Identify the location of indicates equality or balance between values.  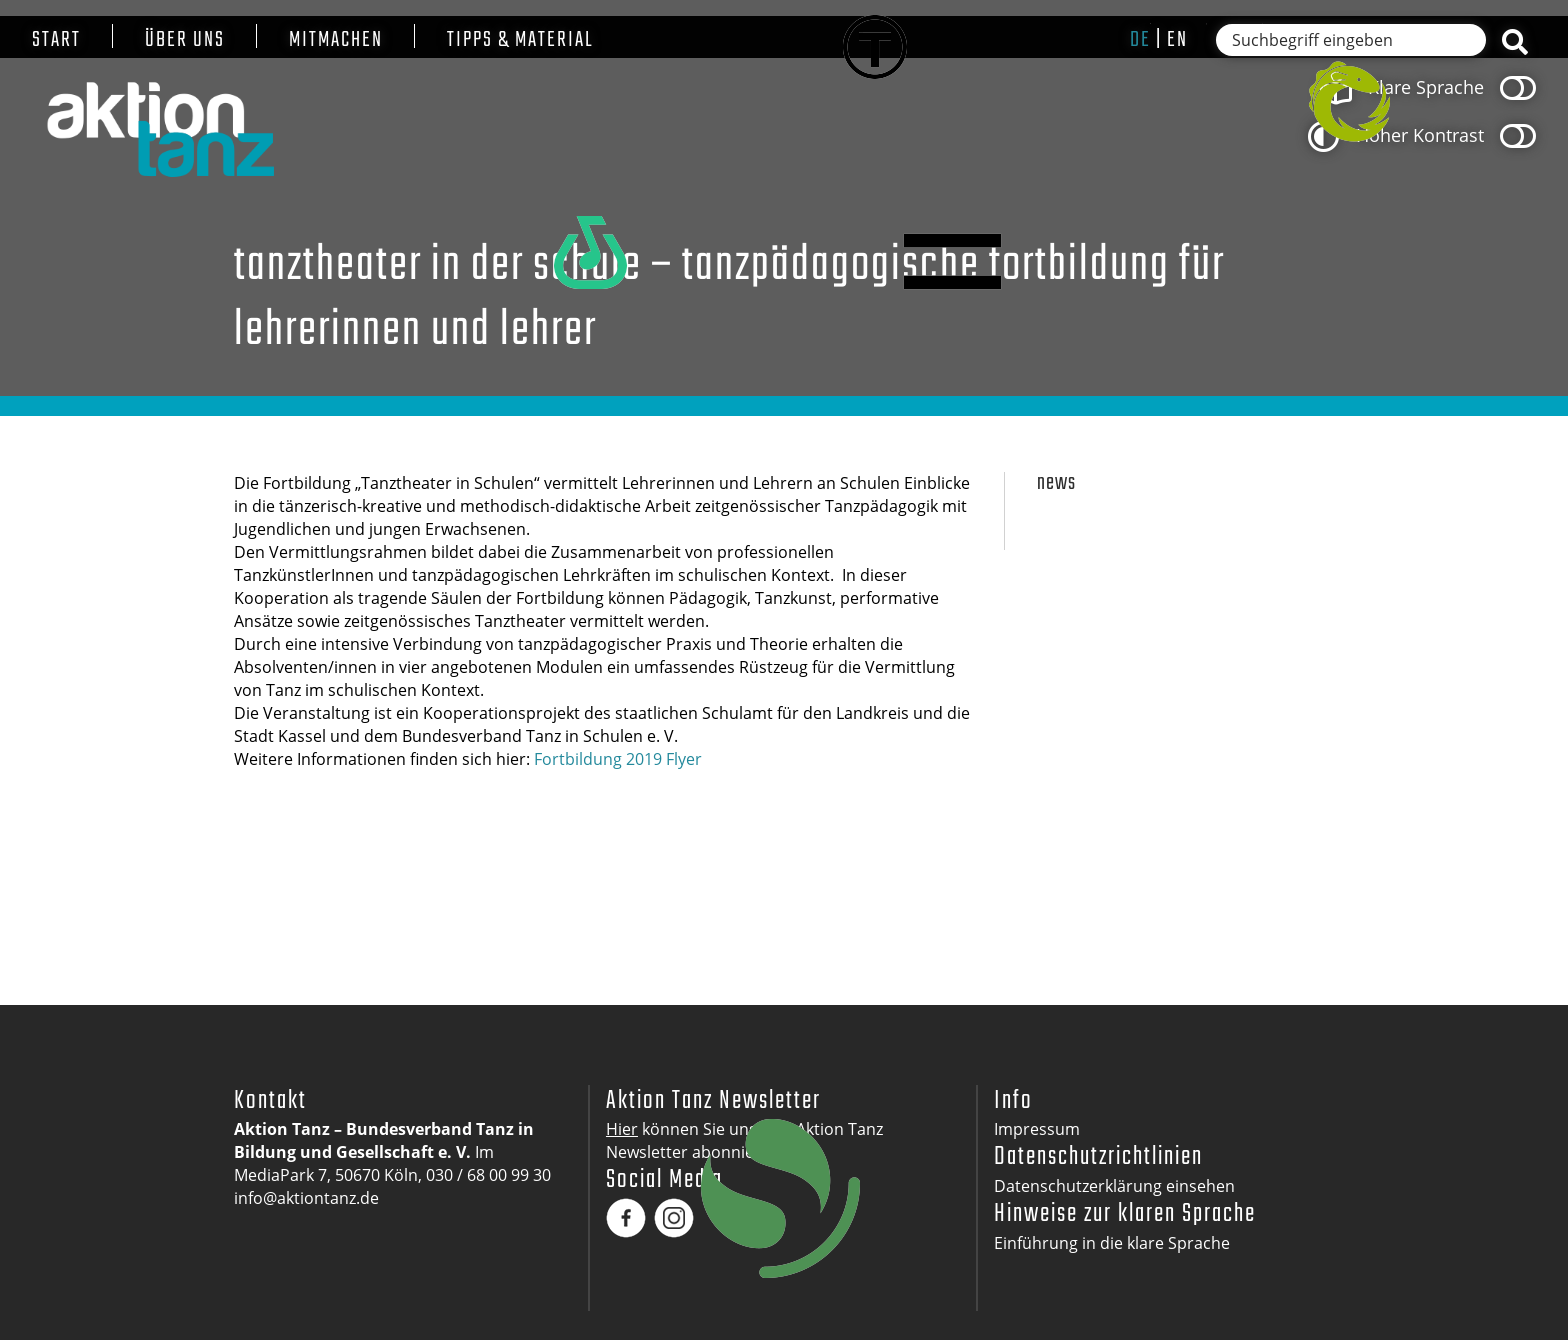
(952, 261).